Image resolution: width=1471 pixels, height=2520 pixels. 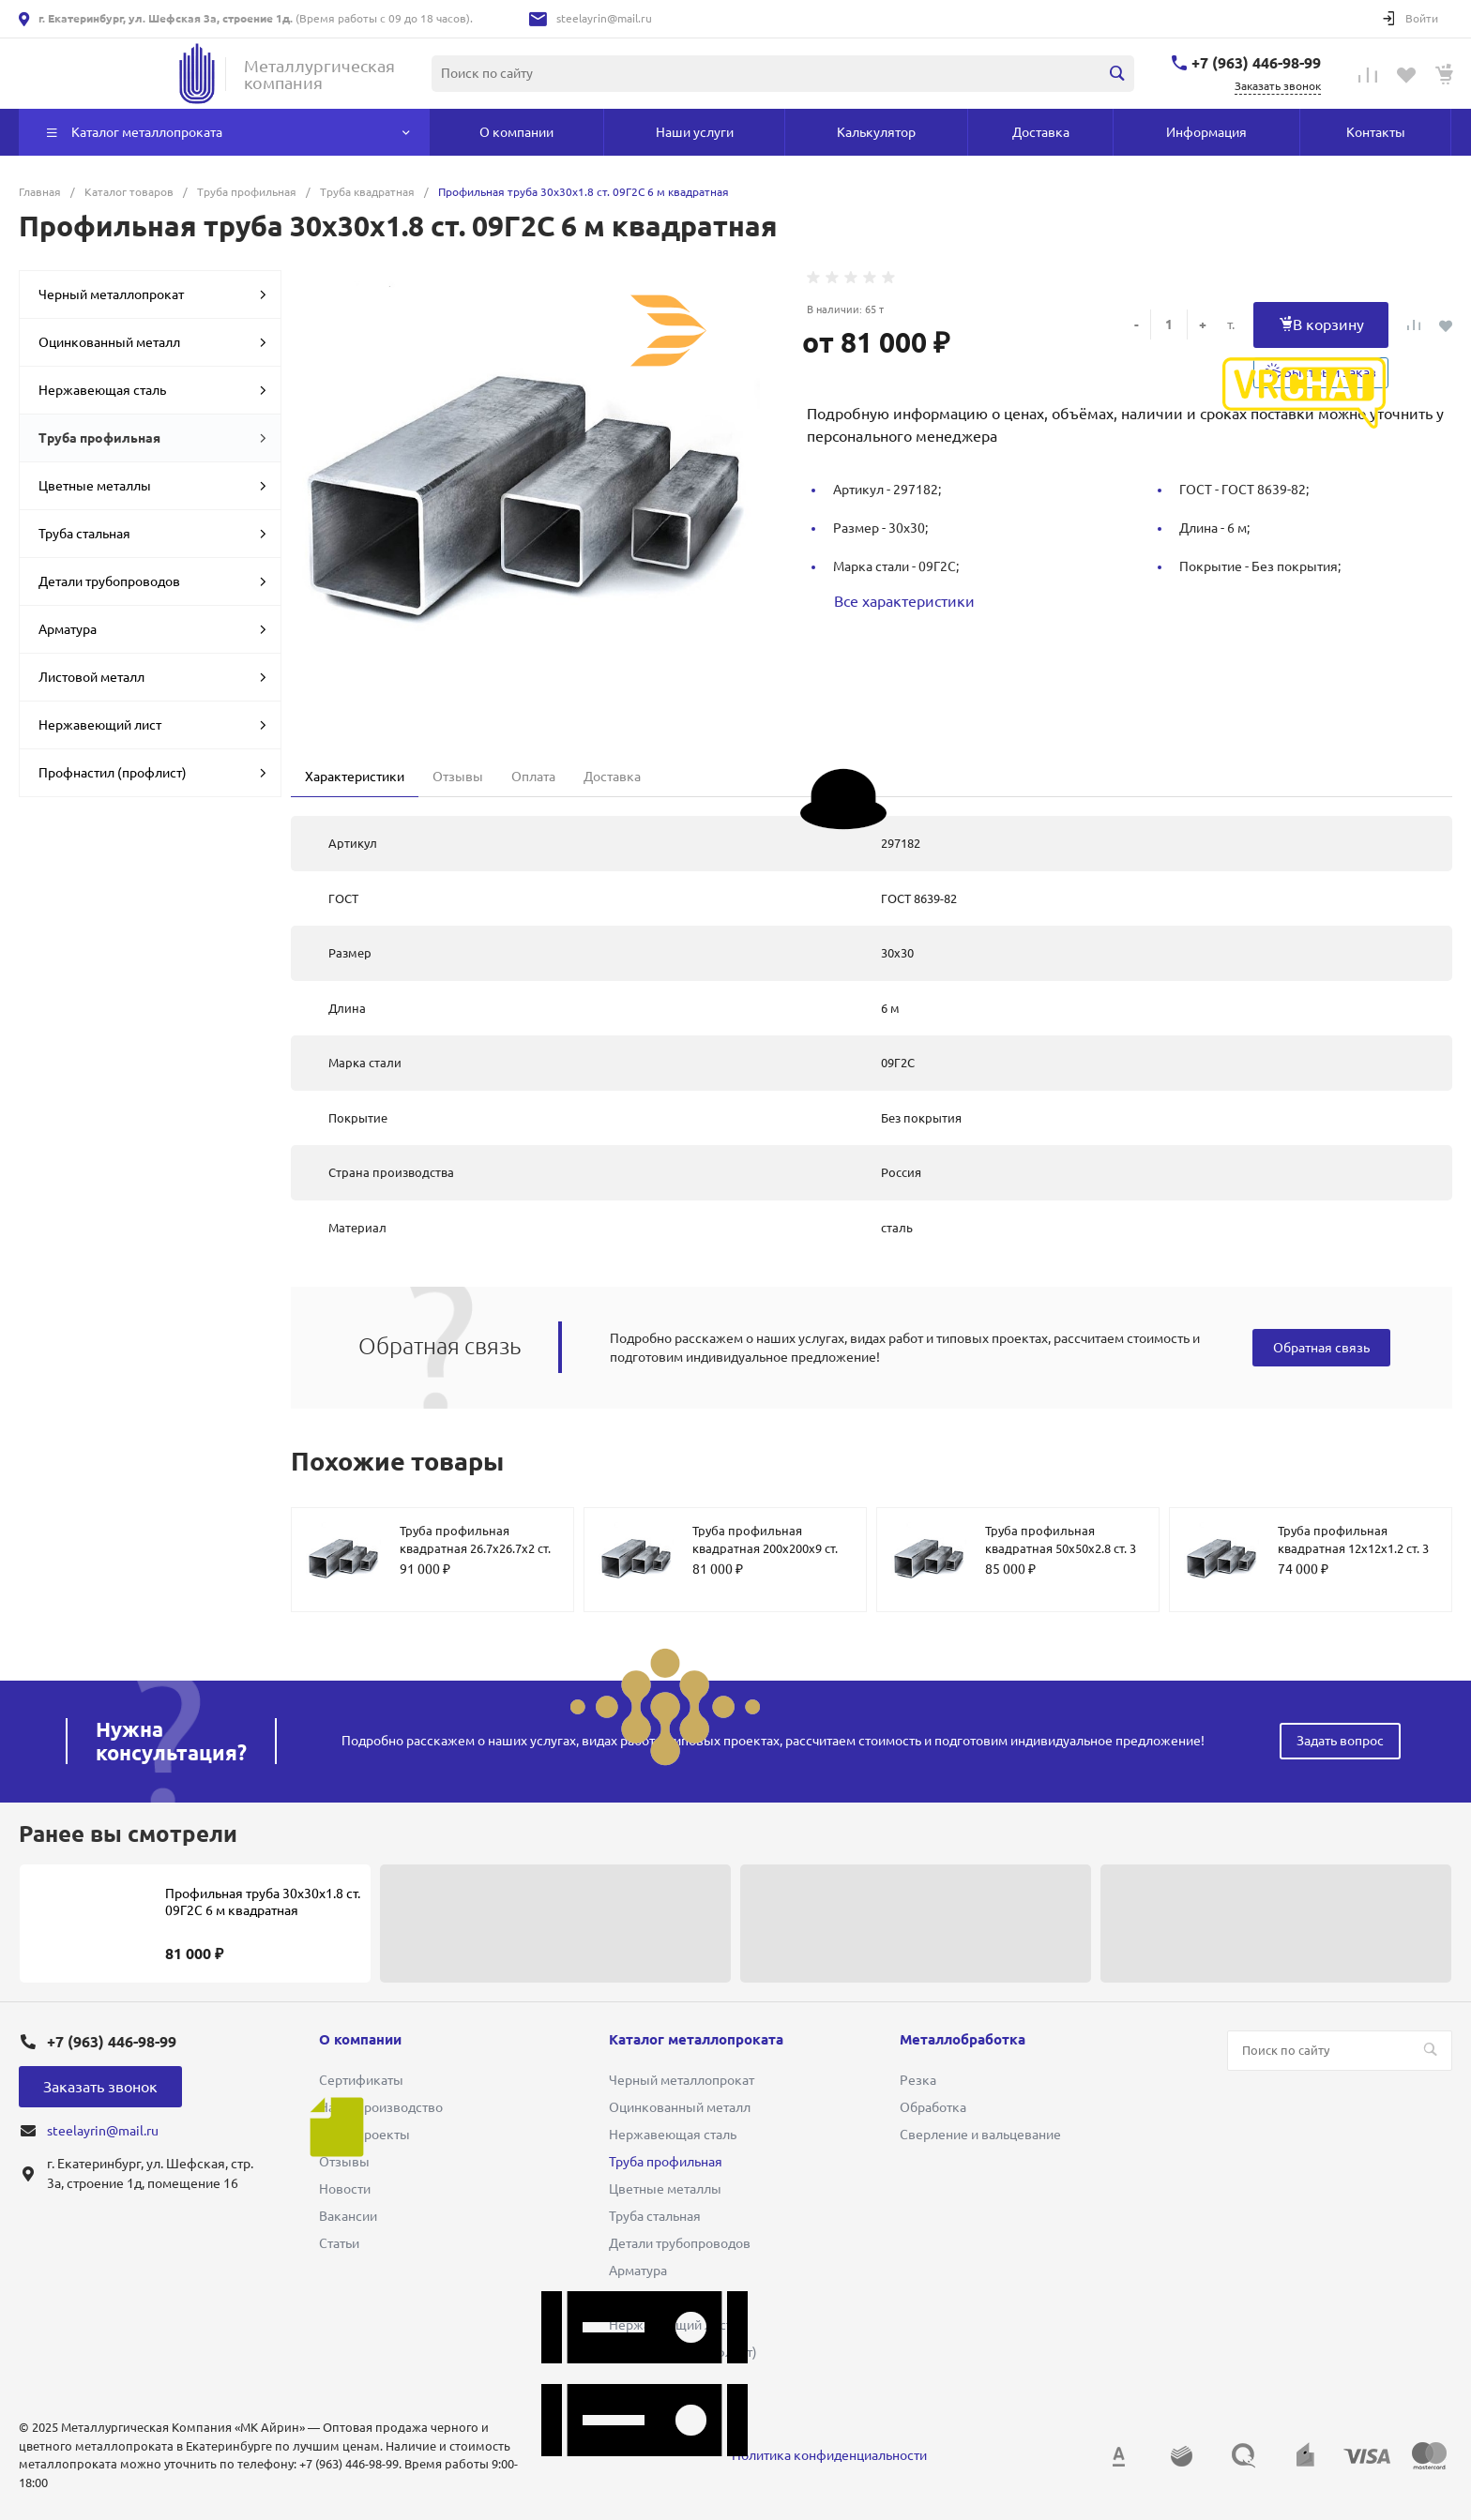 What do you see at coordinates (668, 330) in the screenshot?
I see `bombardier company logo` at bounding box center [668, 330].